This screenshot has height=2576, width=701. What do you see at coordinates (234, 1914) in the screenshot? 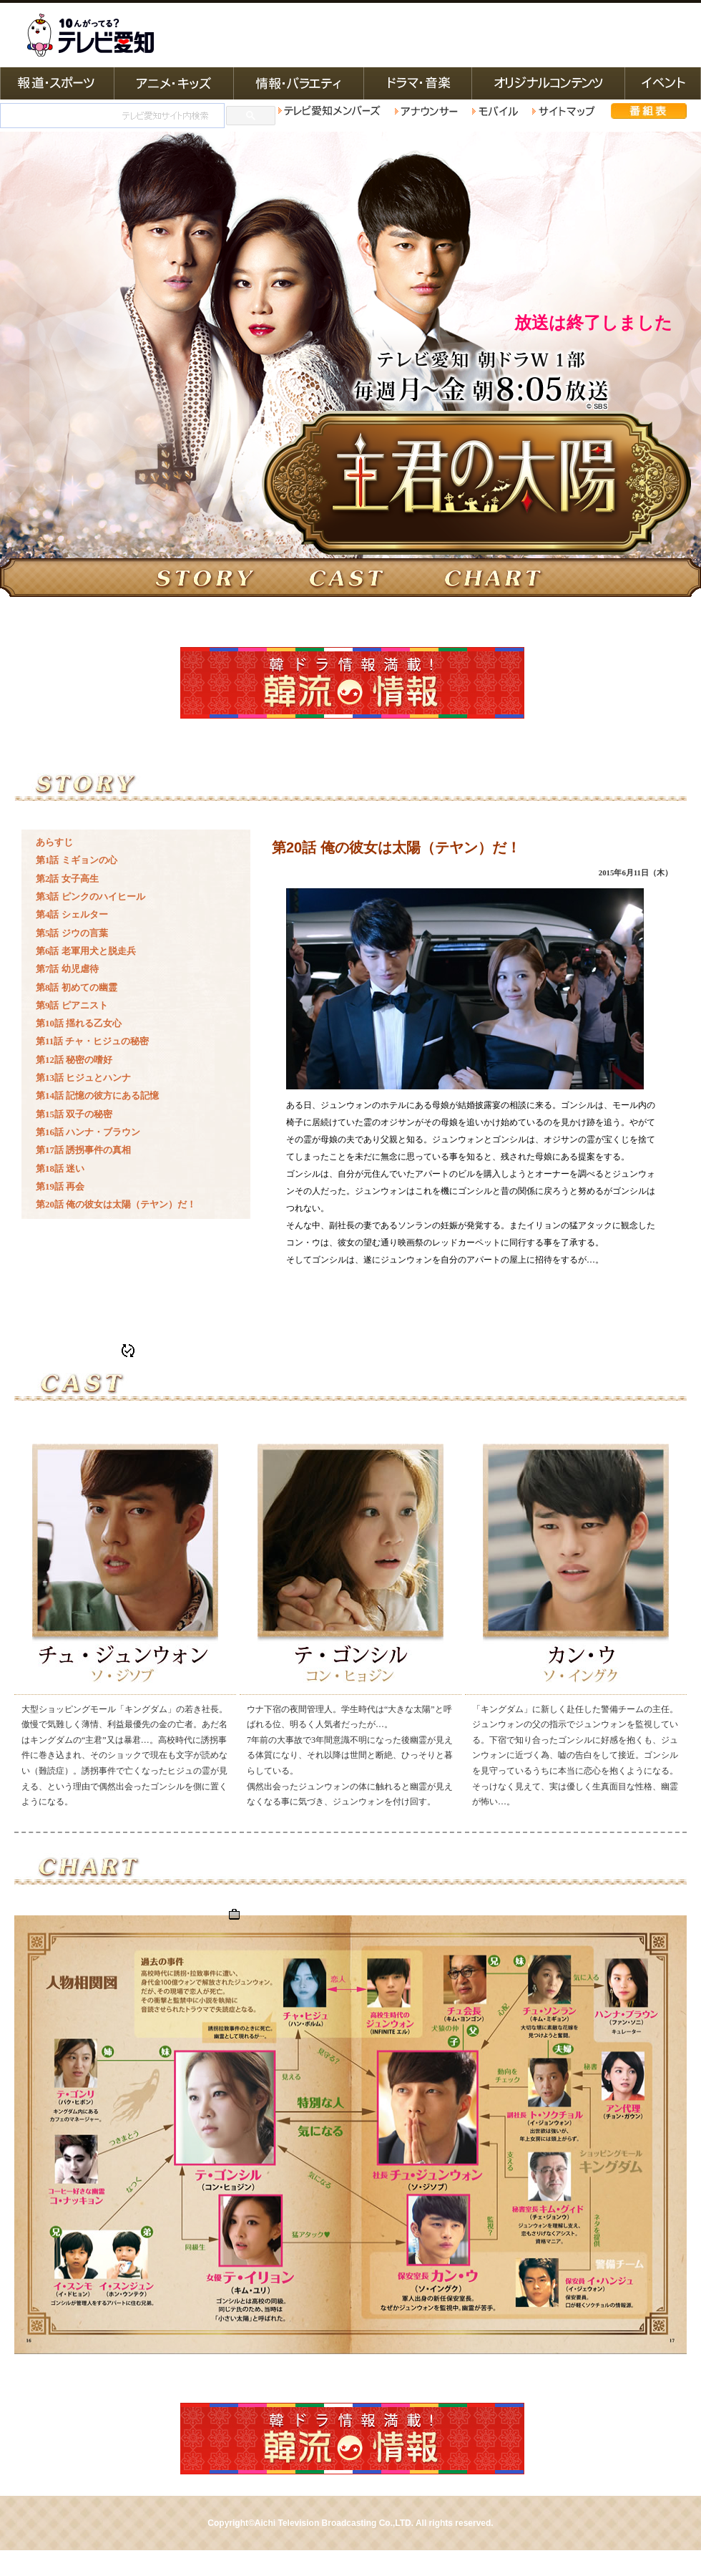
I see `access work-related files or documents` at bounding box center [234, 1914].